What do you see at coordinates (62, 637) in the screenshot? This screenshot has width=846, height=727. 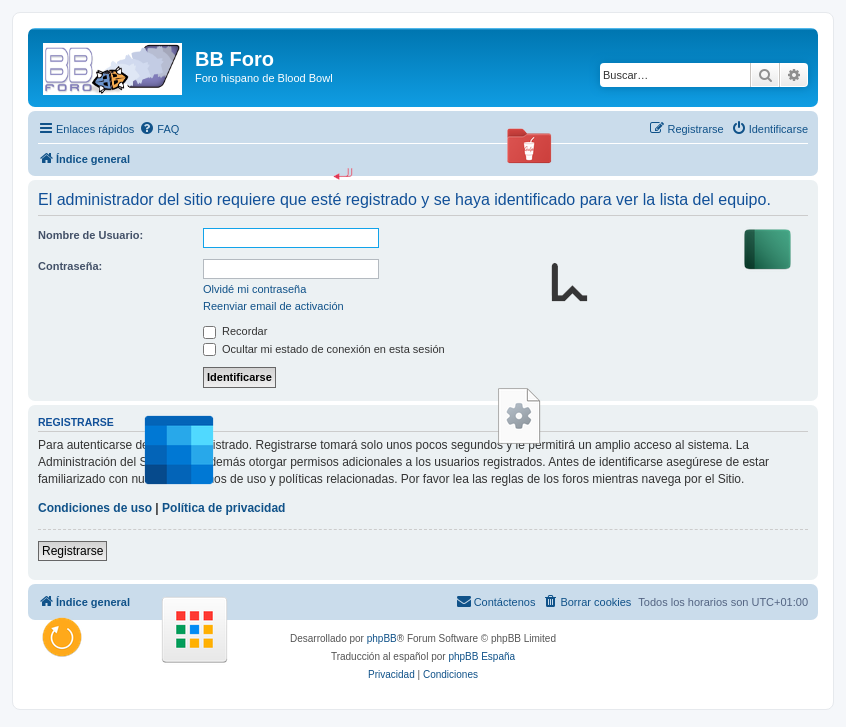 I see `restart the system` at bounding box center [62, 637].